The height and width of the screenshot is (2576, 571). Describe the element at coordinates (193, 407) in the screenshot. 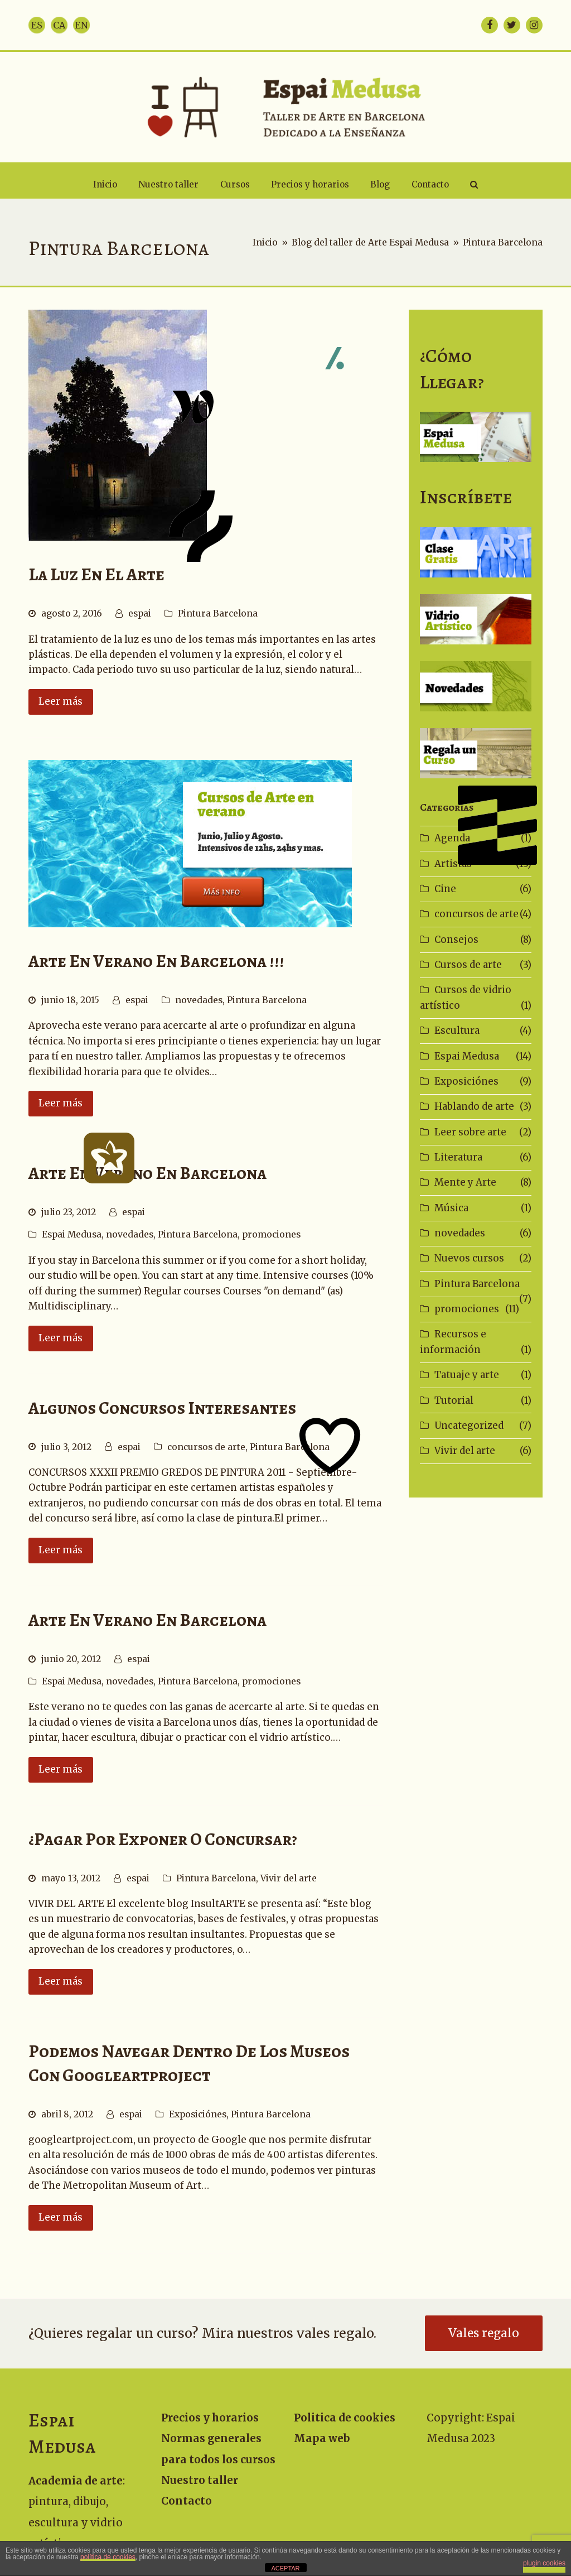

I see `visit welcome to the jungle job platform` at that location.